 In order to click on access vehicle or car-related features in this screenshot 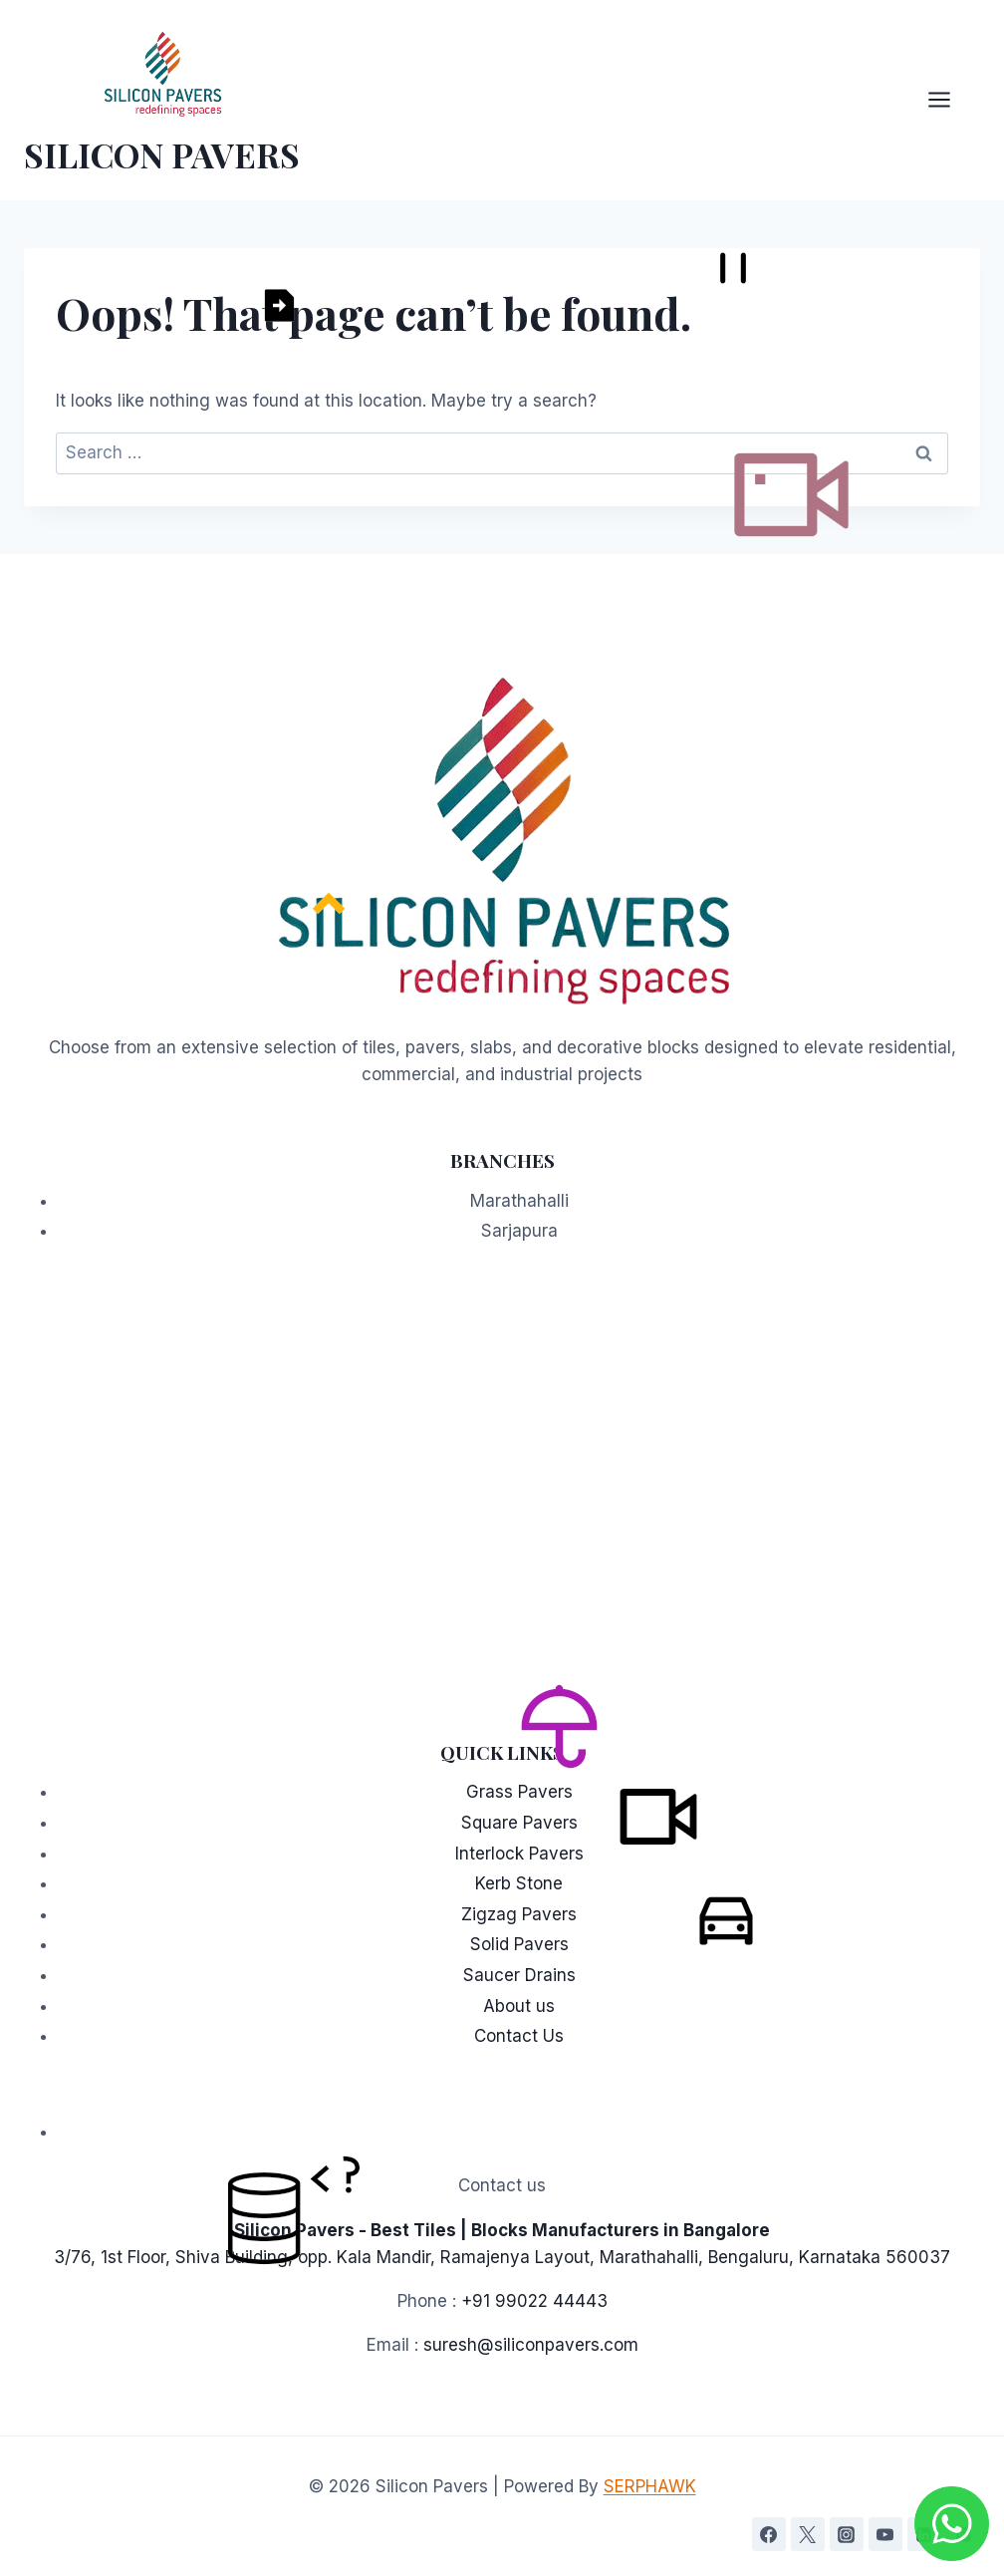, I will do `click(726, 1918)`.